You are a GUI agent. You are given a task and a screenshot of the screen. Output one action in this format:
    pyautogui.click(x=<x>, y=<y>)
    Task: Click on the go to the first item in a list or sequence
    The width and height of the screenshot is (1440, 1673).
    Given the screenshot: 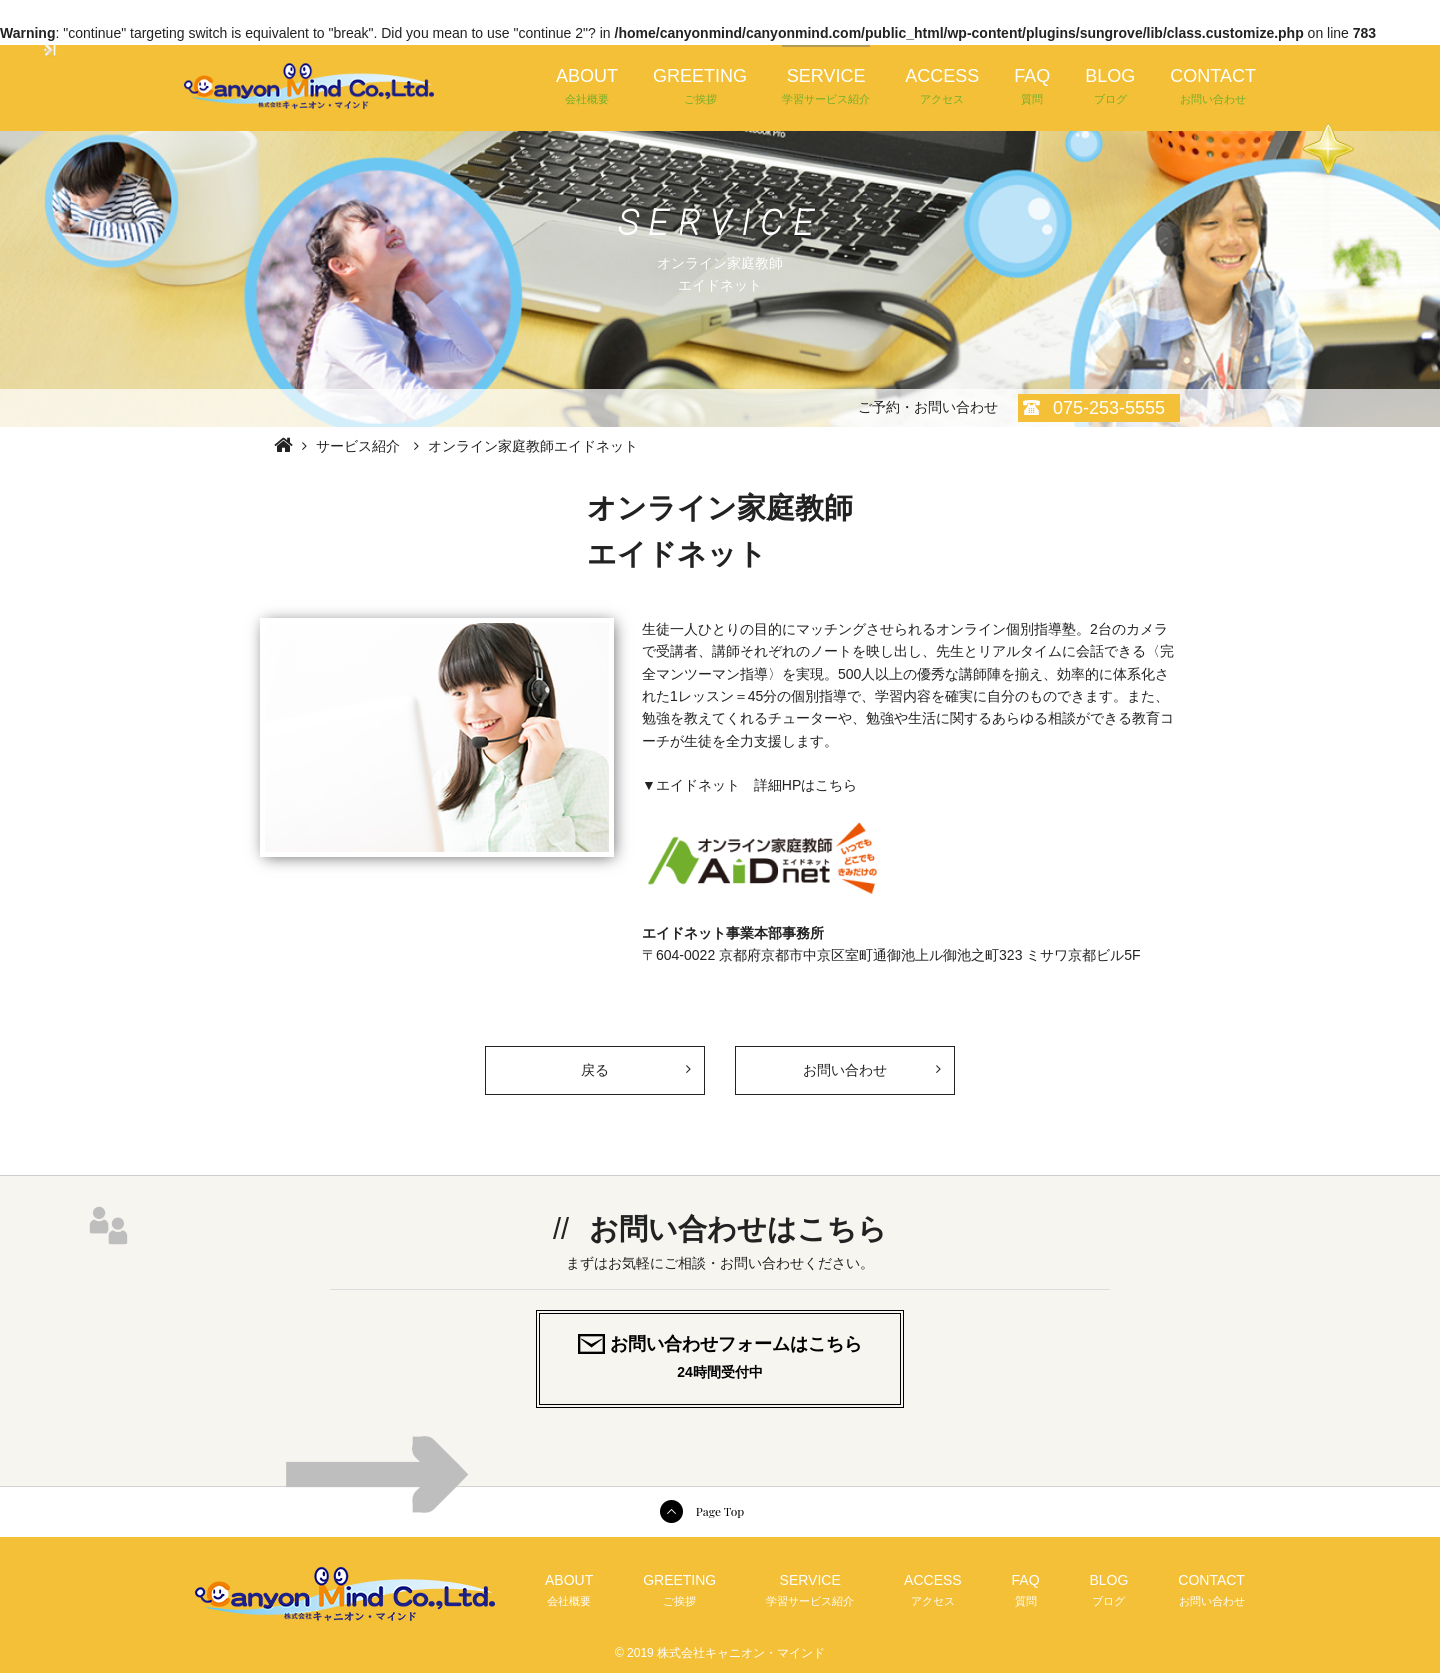 What is the action you would take?
    pyautogui.click(x=50, y=50)
    